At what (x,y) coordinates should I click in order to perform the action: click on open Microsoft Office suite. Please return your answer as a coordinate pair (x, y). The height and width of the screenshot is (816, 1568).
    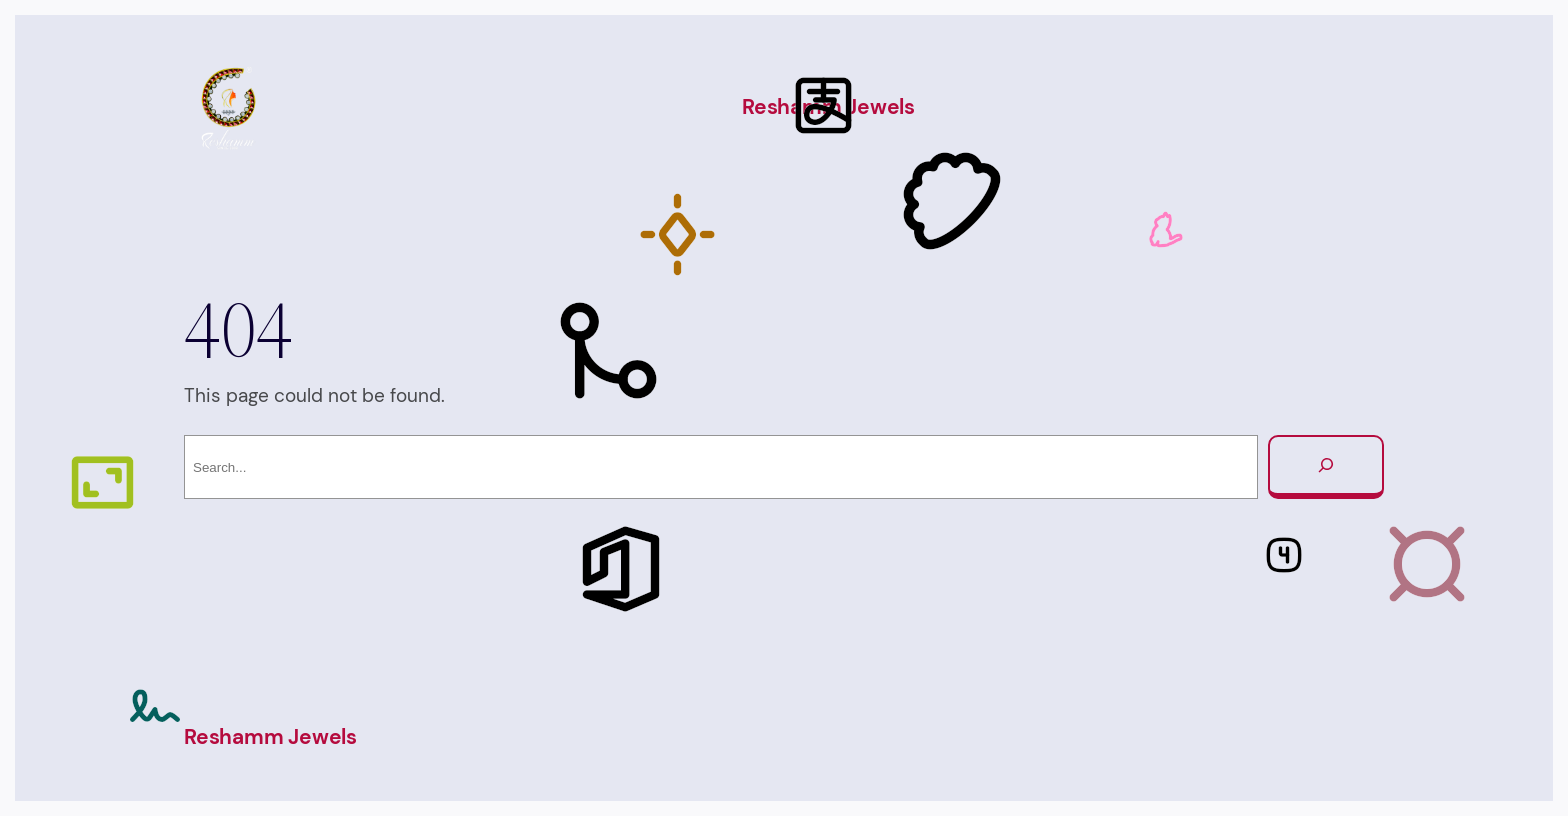
    Looking at the image, I should click on (621, 569).